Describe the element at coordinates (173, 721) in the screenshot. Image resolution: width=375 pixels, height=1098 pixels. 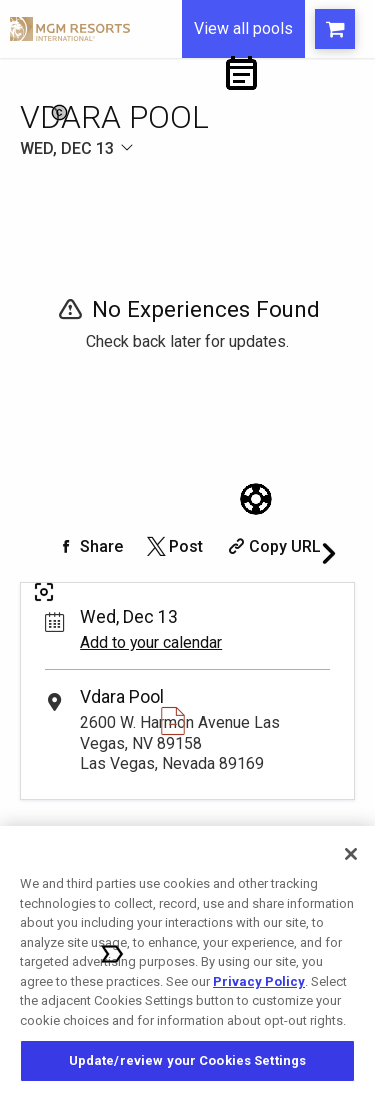
I see `remove a file from the list` at that location.